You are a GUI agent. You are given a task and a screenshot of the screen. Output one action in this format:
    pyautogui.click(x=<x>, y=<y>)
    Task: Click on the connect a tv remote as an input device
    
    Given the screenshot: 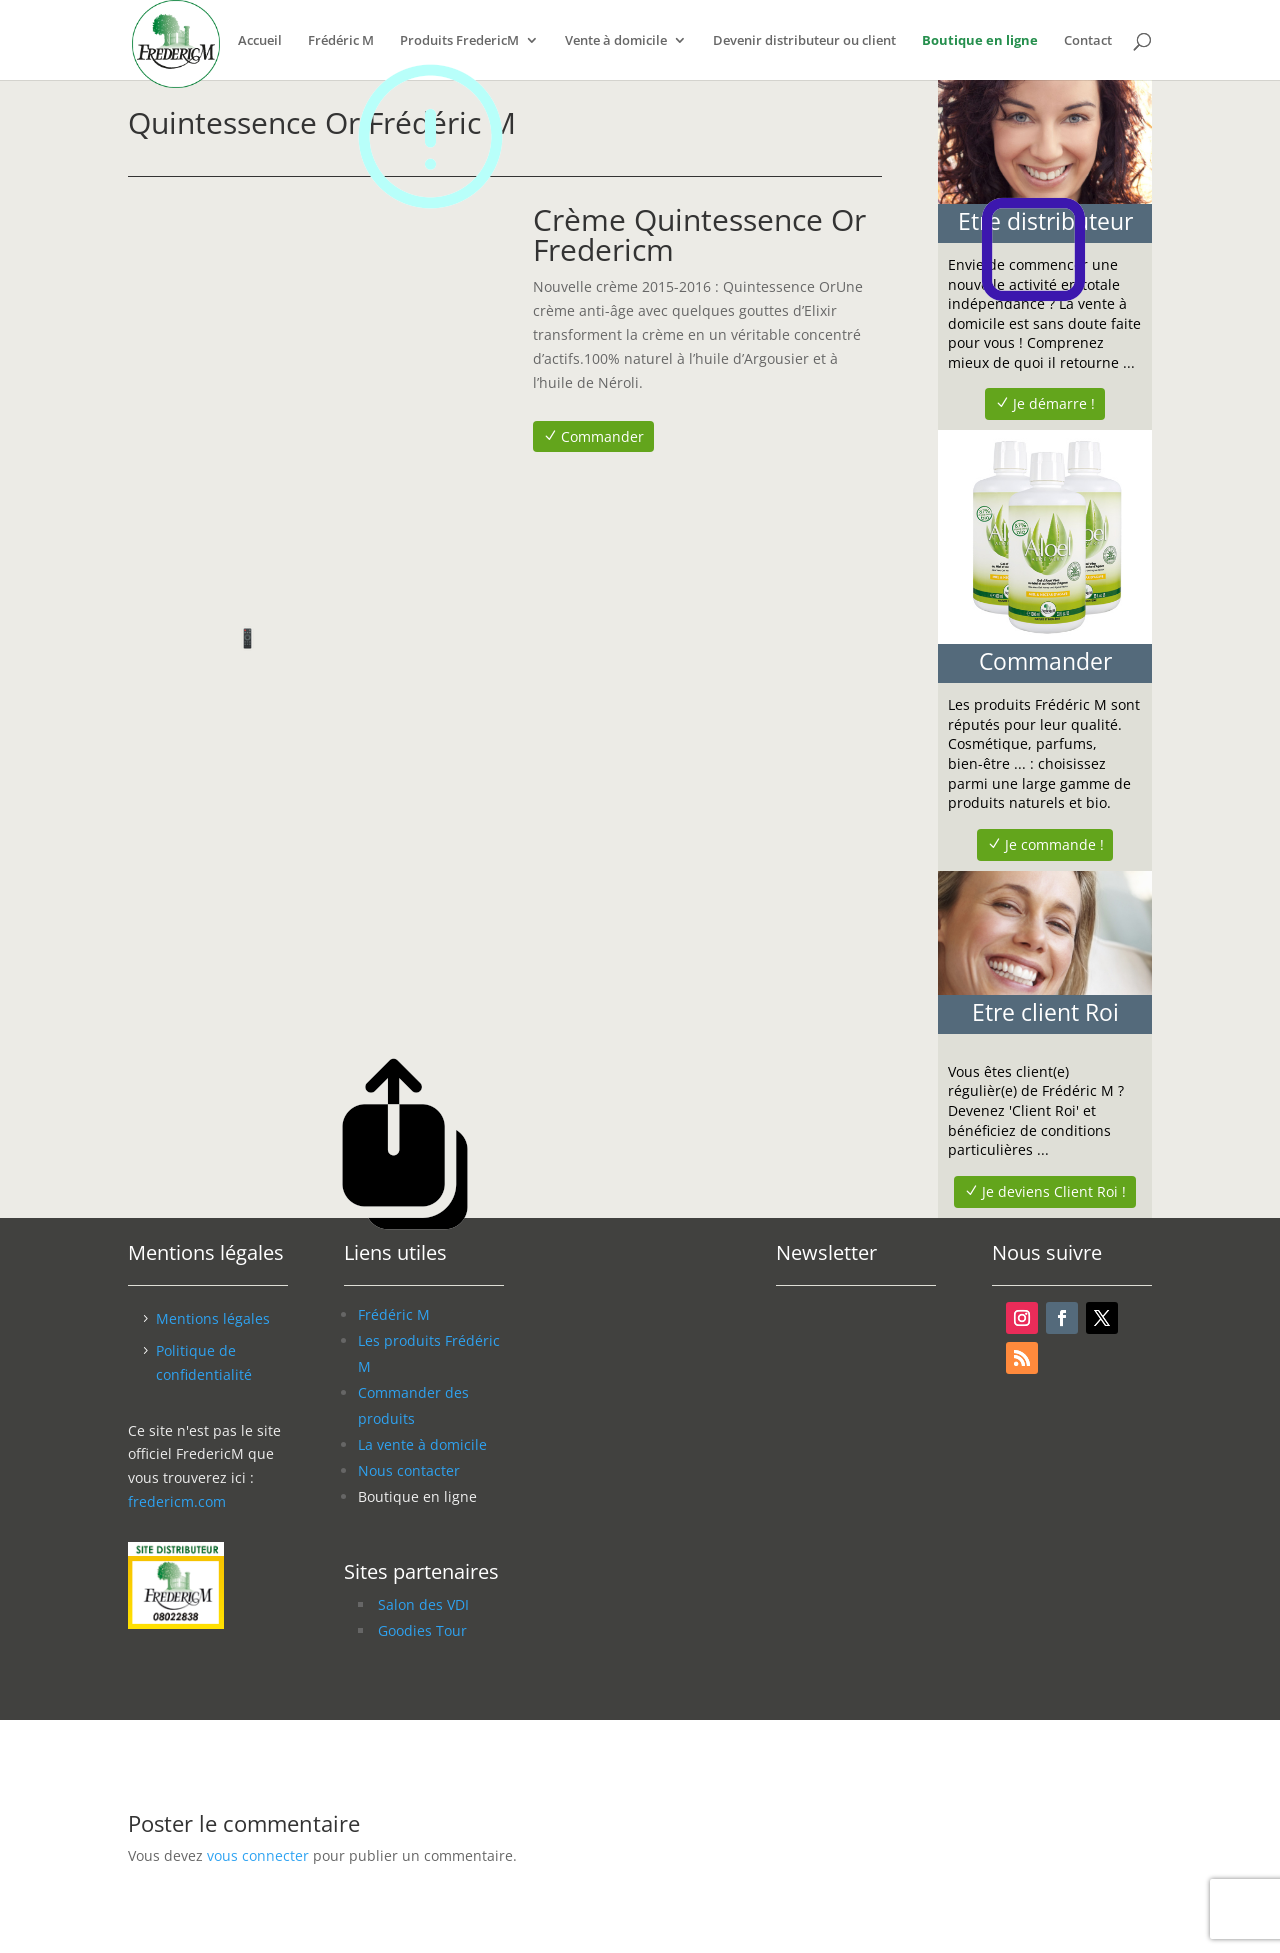 What is the action you would take?
    pyautogui.click(x=247, y=638)
    